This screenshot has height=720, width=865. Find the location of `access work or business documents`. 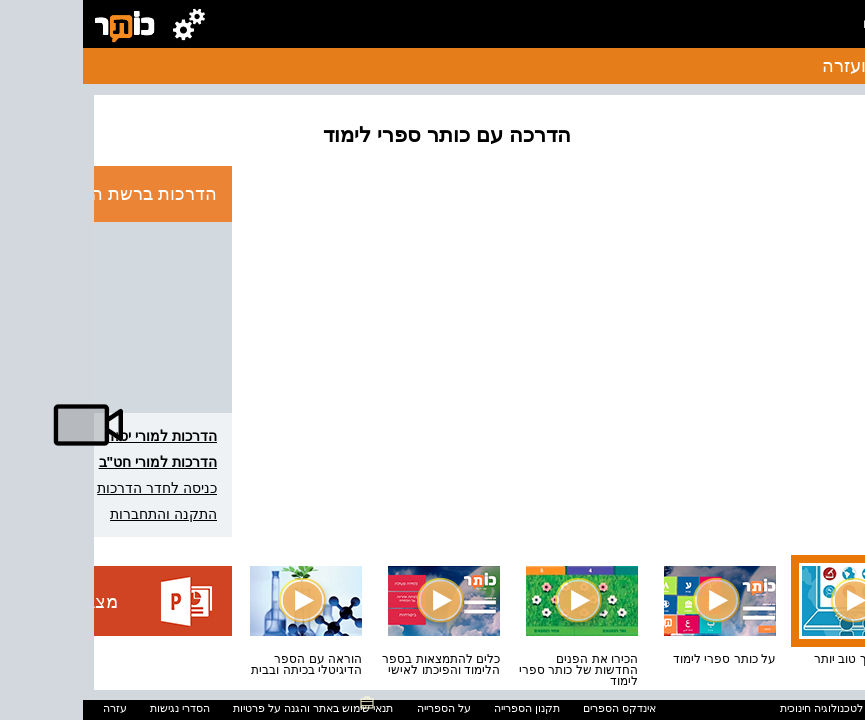

access work or business documents is located at coordinates (367, 703).